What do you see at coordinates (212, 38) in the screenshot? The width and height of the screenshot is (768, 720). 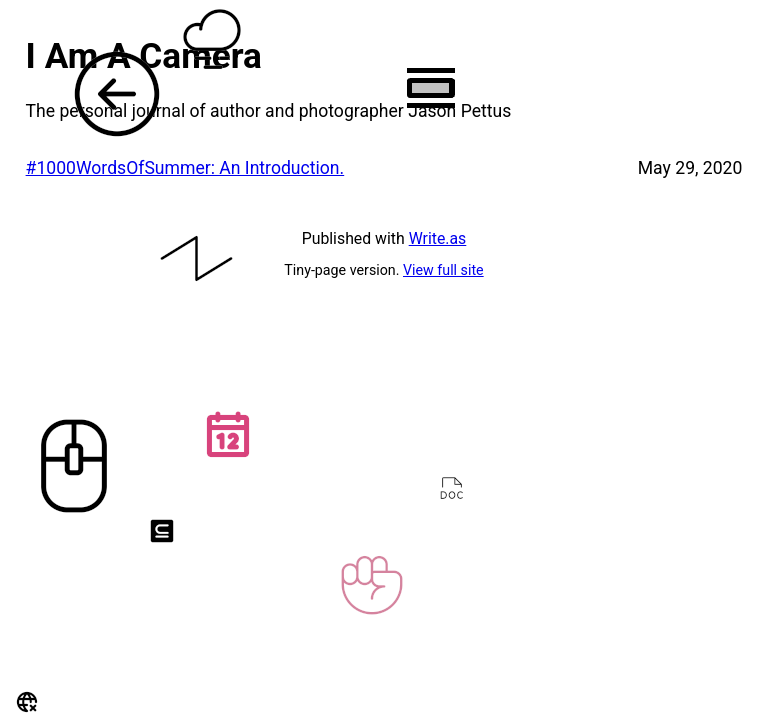 I see `indicates foggy weather conditions` at bounding box center [212, 38].